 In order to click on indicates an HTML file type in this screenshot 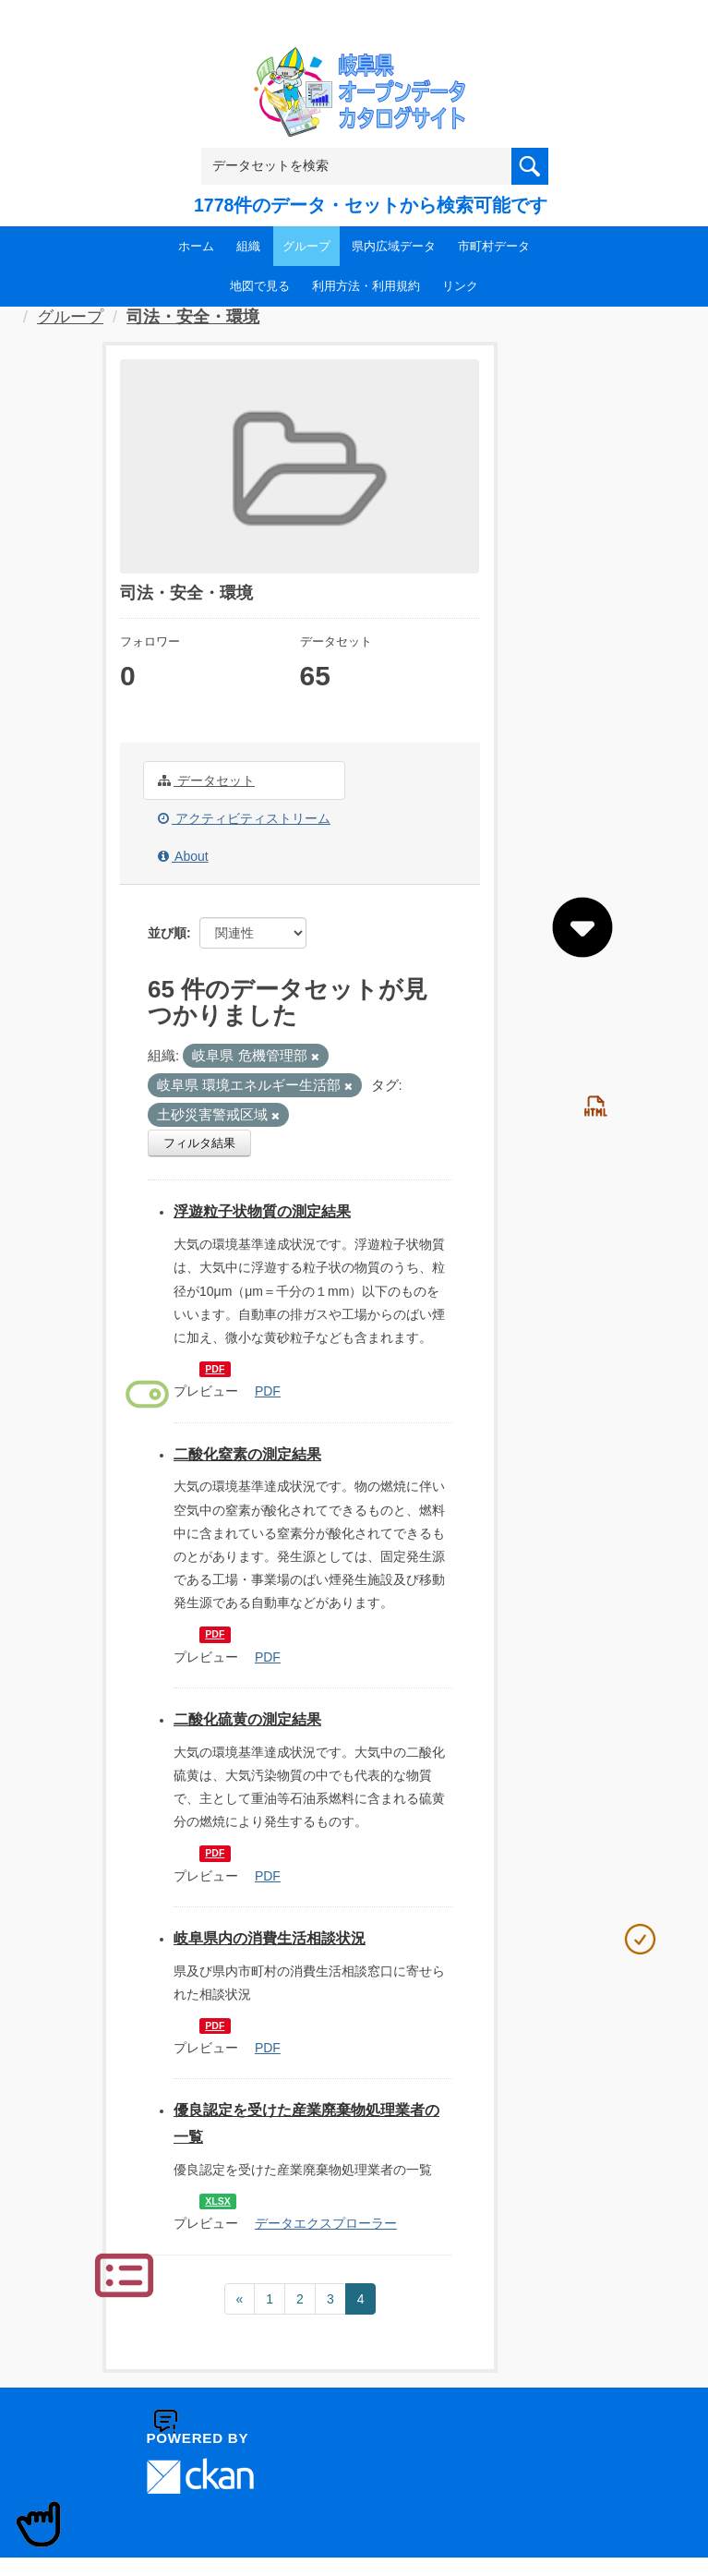, I will do `click(595, 1106)`.